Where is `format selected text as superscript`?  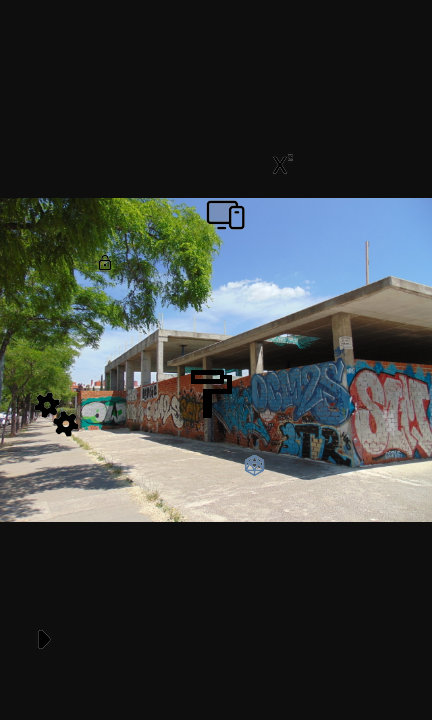 format selected text as superscript is located at coordinates (280, 164).